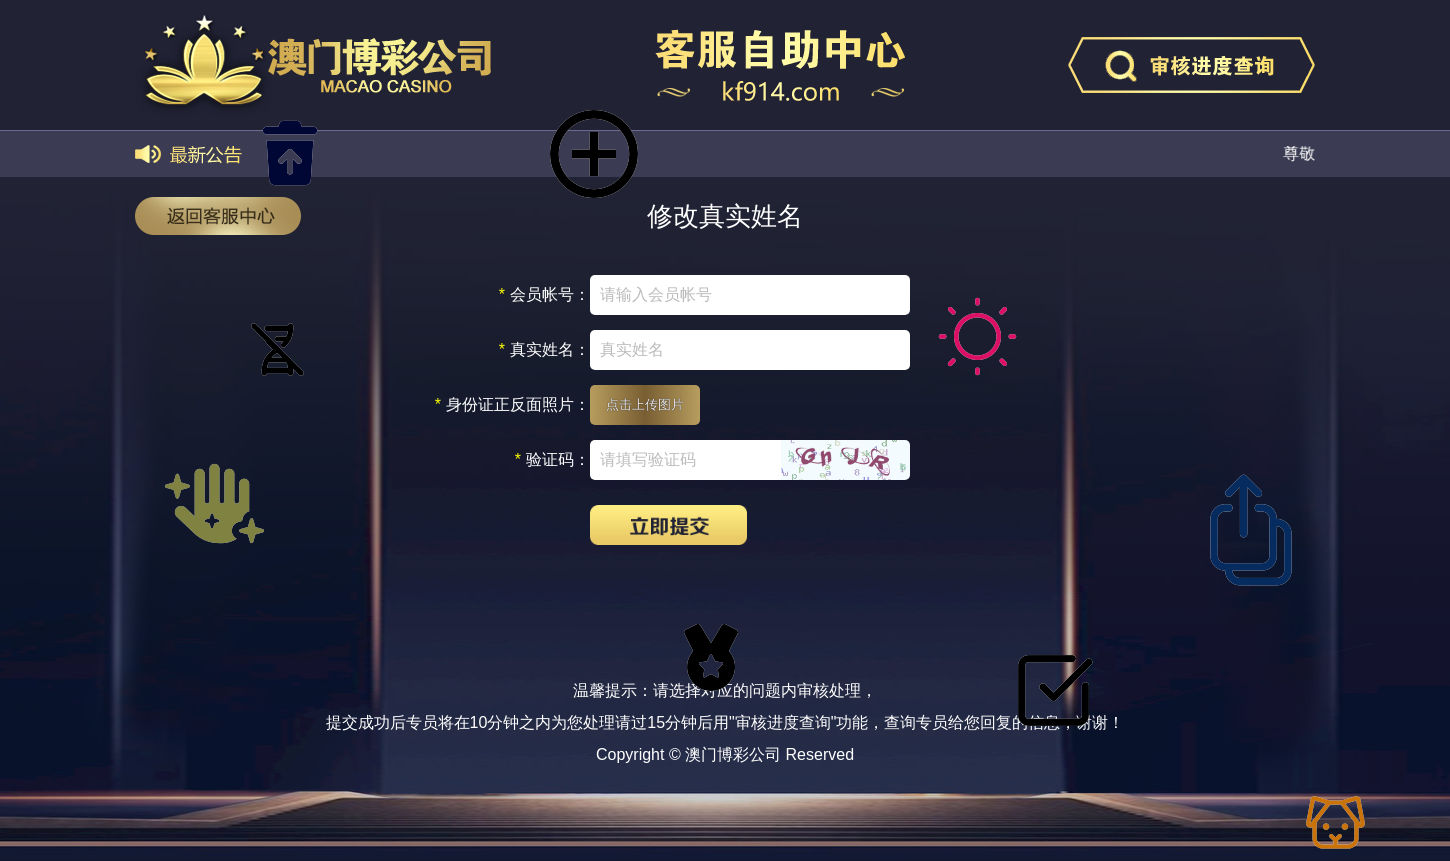 The image size is (1450, 861). I want to click on reduce screen brightness, so click(977, 336).